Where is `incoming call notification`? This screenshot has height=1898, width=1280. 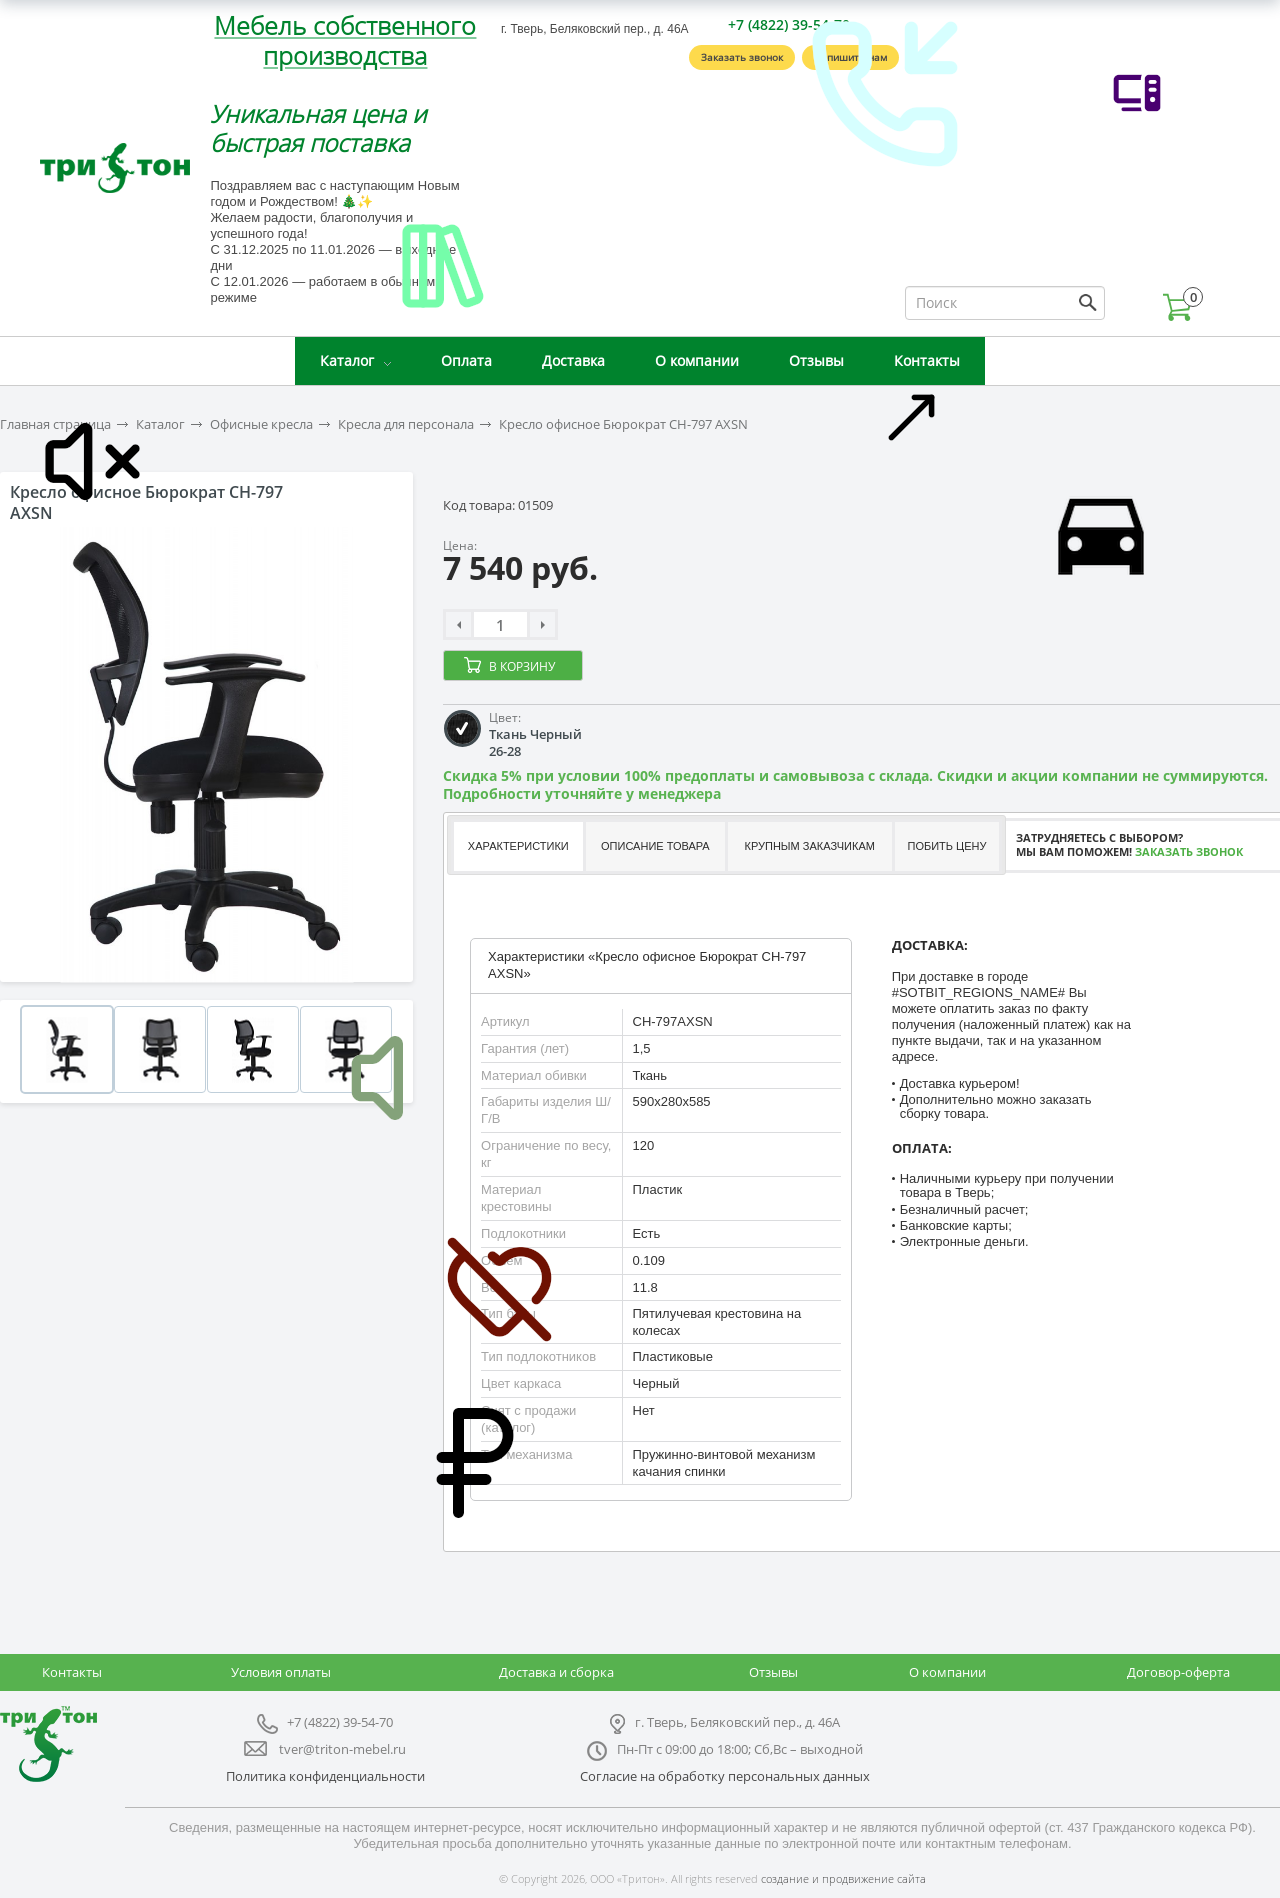 incoming call notification is located at coordinates (885, 94).